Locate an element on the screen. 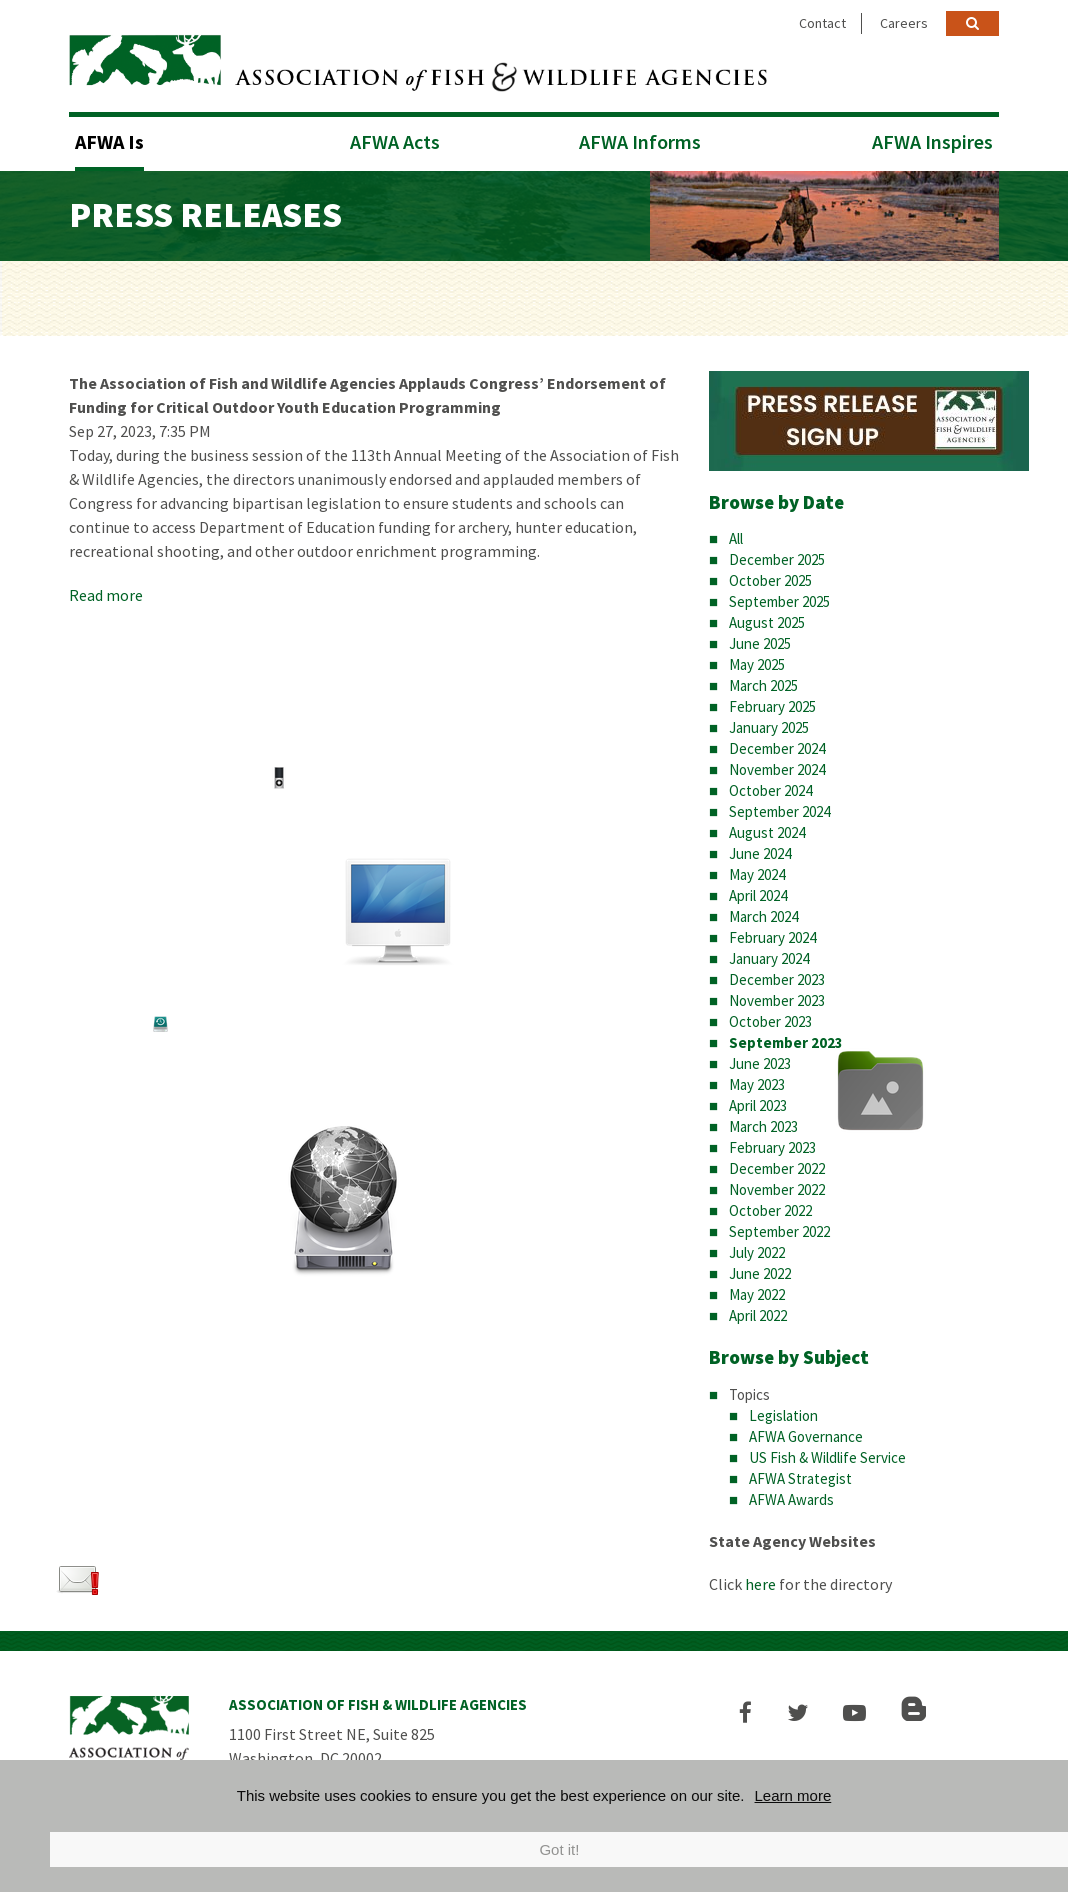 Image resolution: width=1068 pixels, height=1892 pixels. iPod nano device connected is located at coordinates (279, 778).